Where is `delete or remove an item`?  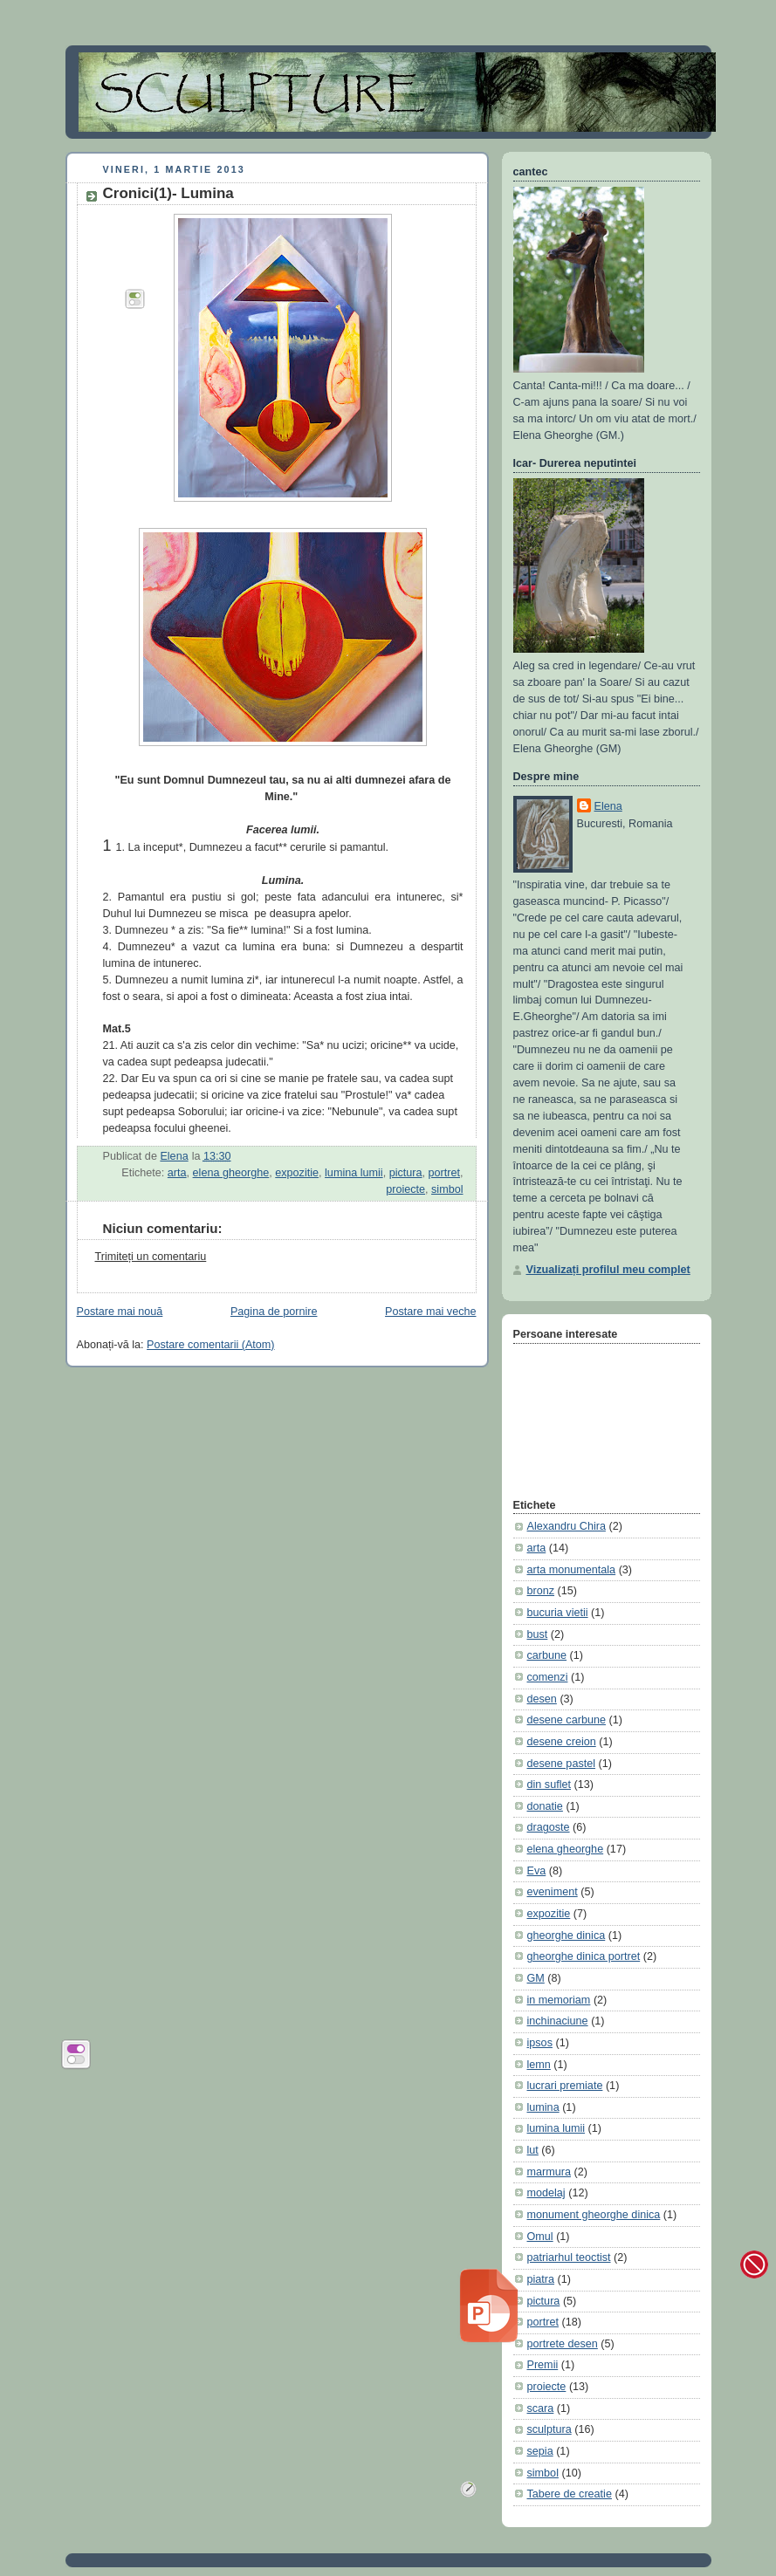 delete or remove an item is located at coordinates (754, 2264).